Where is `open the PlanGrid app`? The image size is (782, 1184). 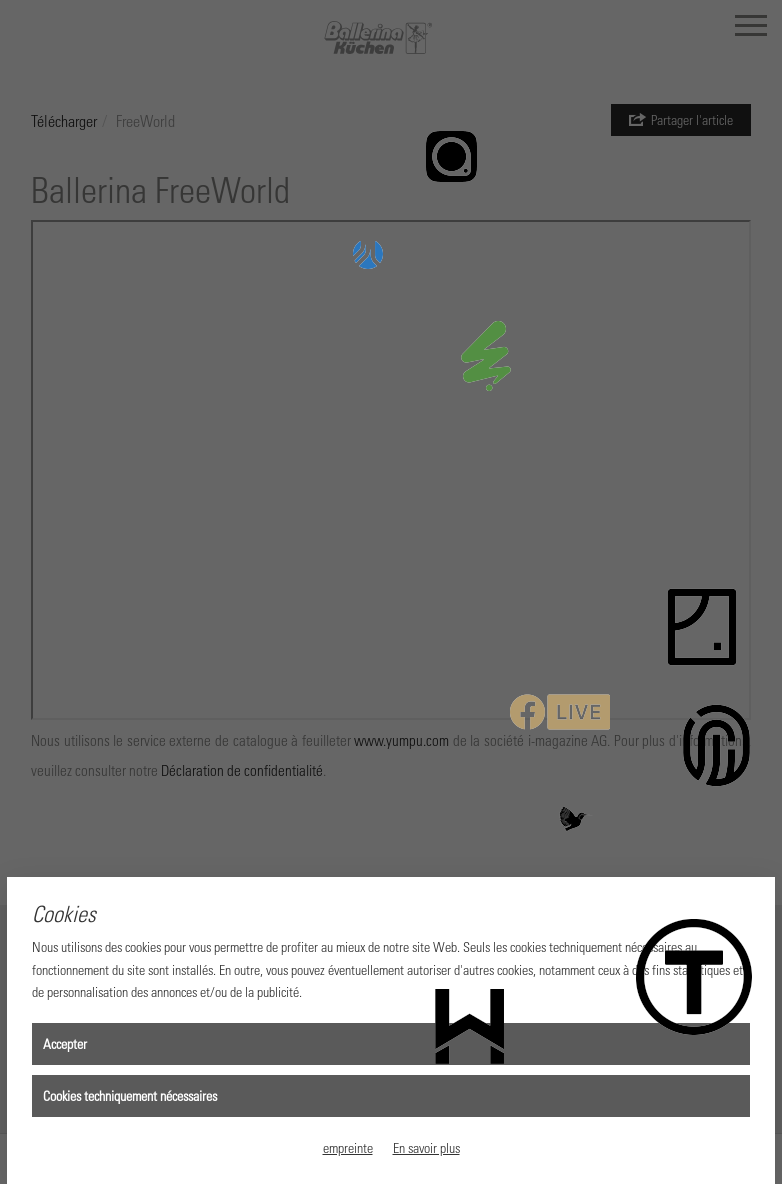 open the PlanGrid app is located at coordinates (451, 156).